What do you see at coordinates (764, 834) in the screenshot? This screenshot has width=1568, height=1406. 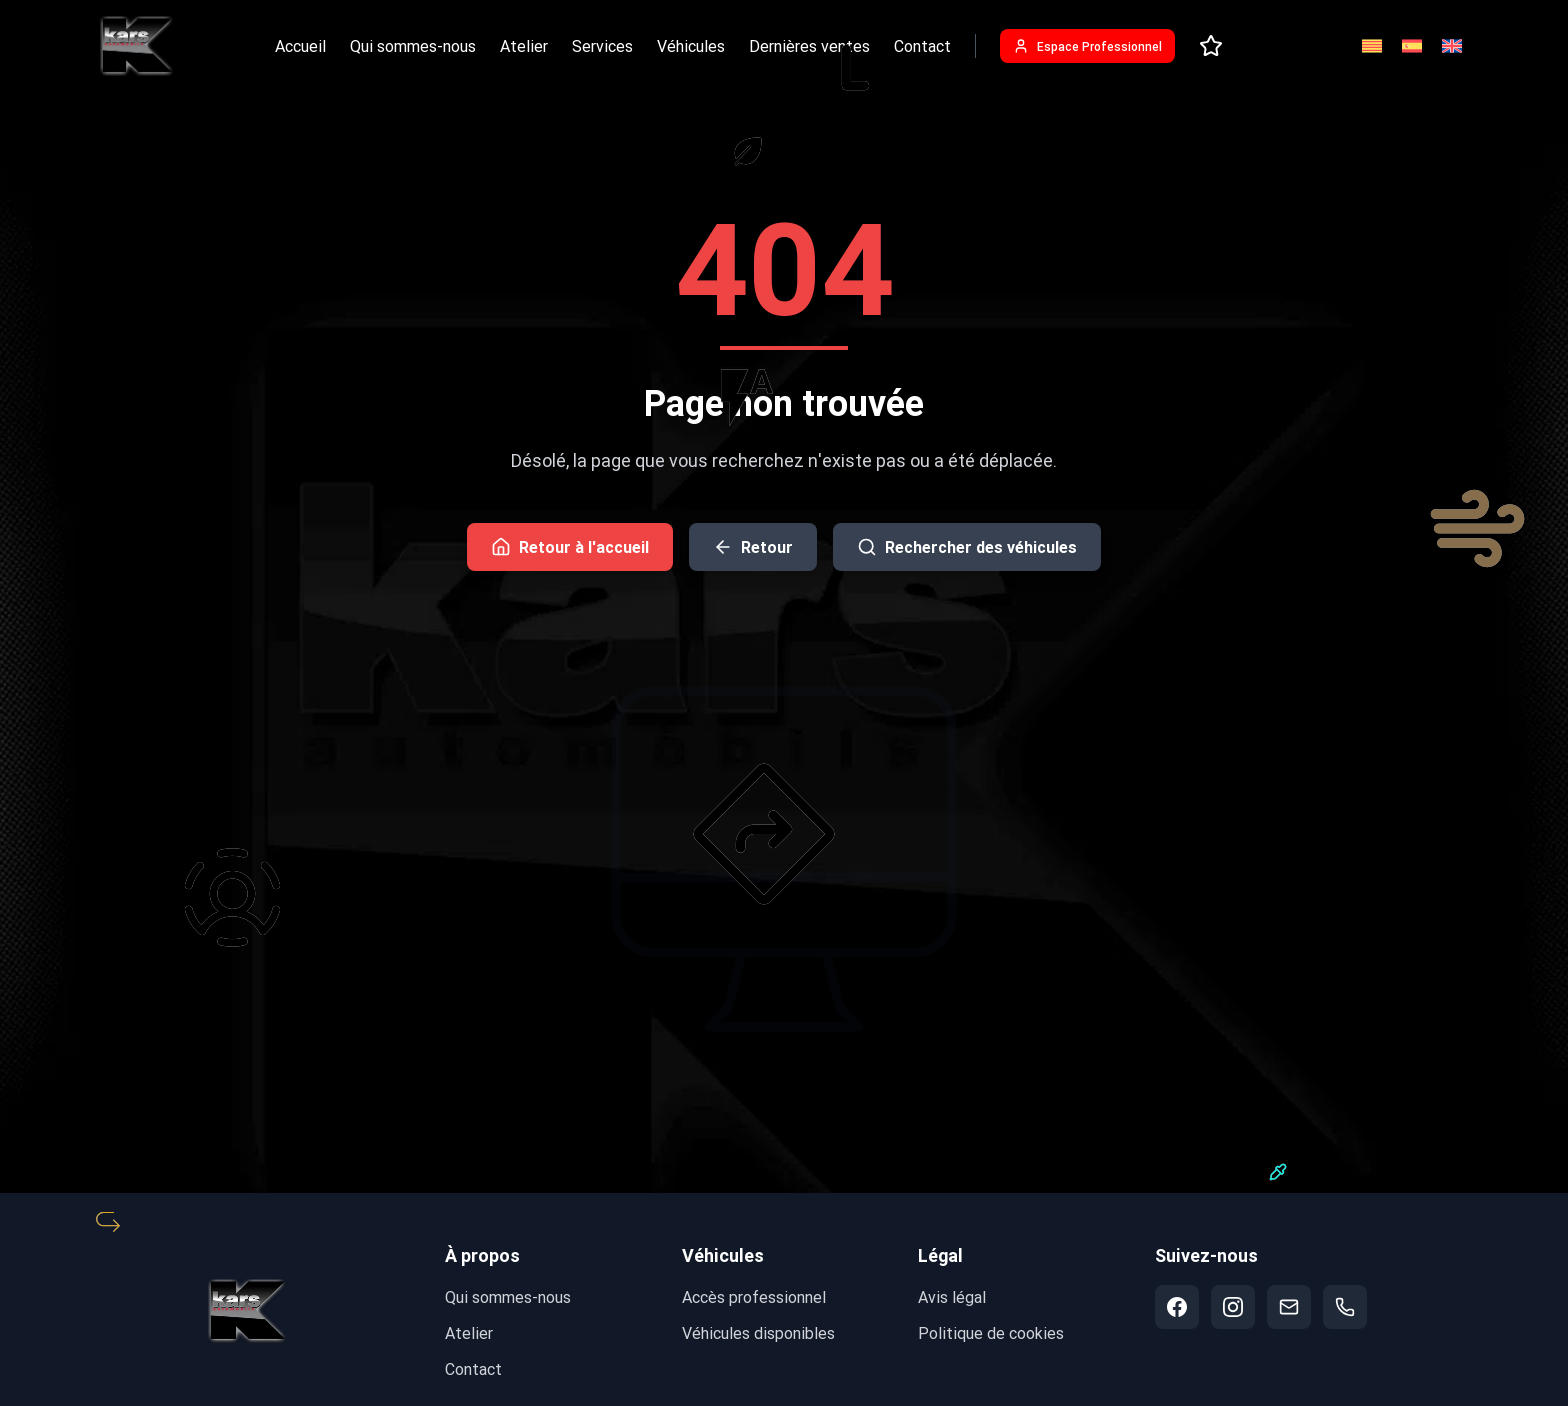 I see `indicates a turn or direction change ahead` at bounding box center [764, 834].